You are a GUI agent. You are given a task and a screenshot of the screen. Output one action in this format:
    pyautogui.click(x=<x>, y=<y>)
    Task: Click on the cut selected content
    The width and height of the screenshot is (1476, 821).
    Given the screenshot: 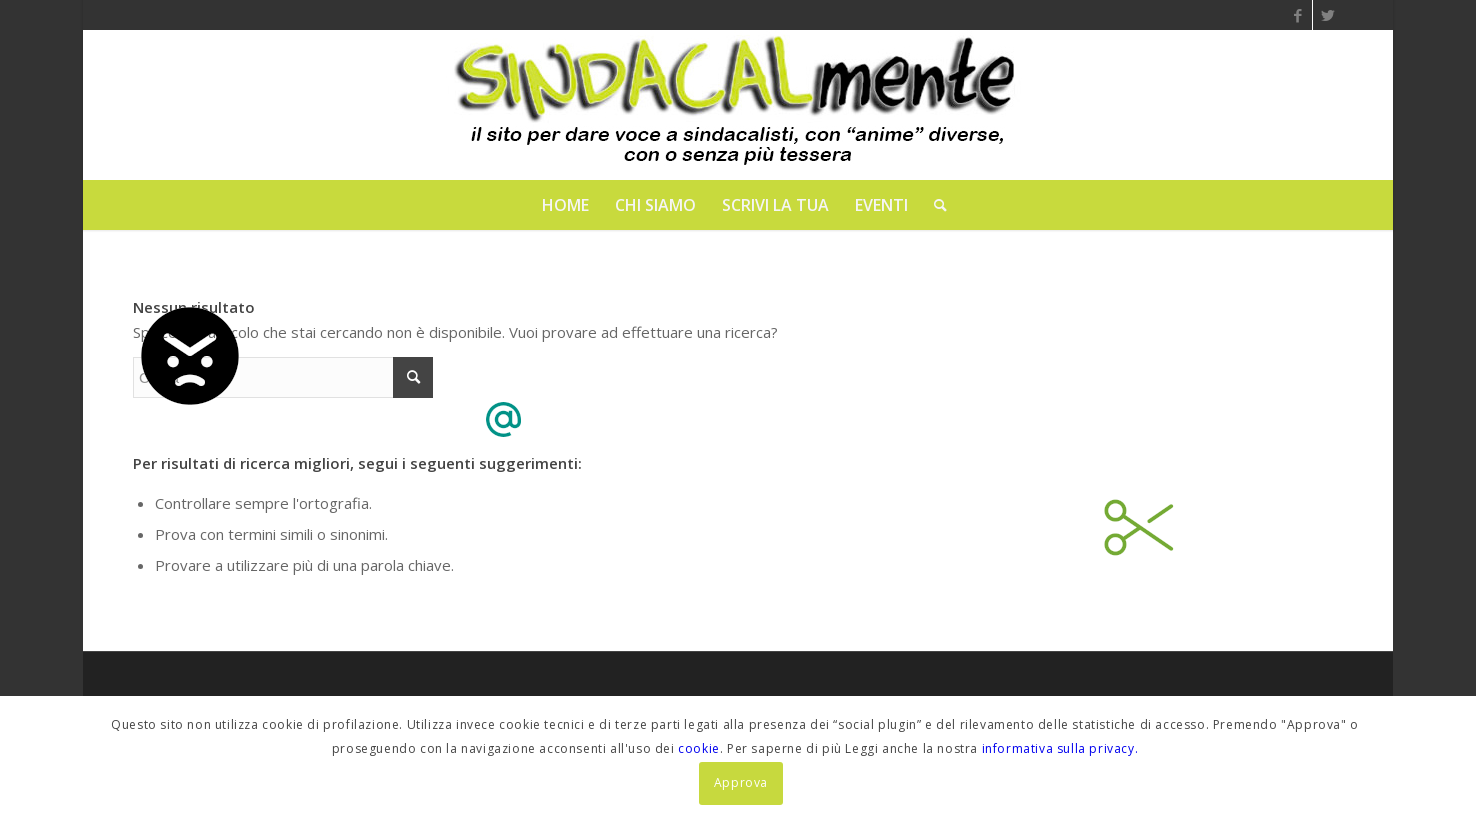 What is the action you would take?
    pyautogui.click(x=1137, y=527)
    